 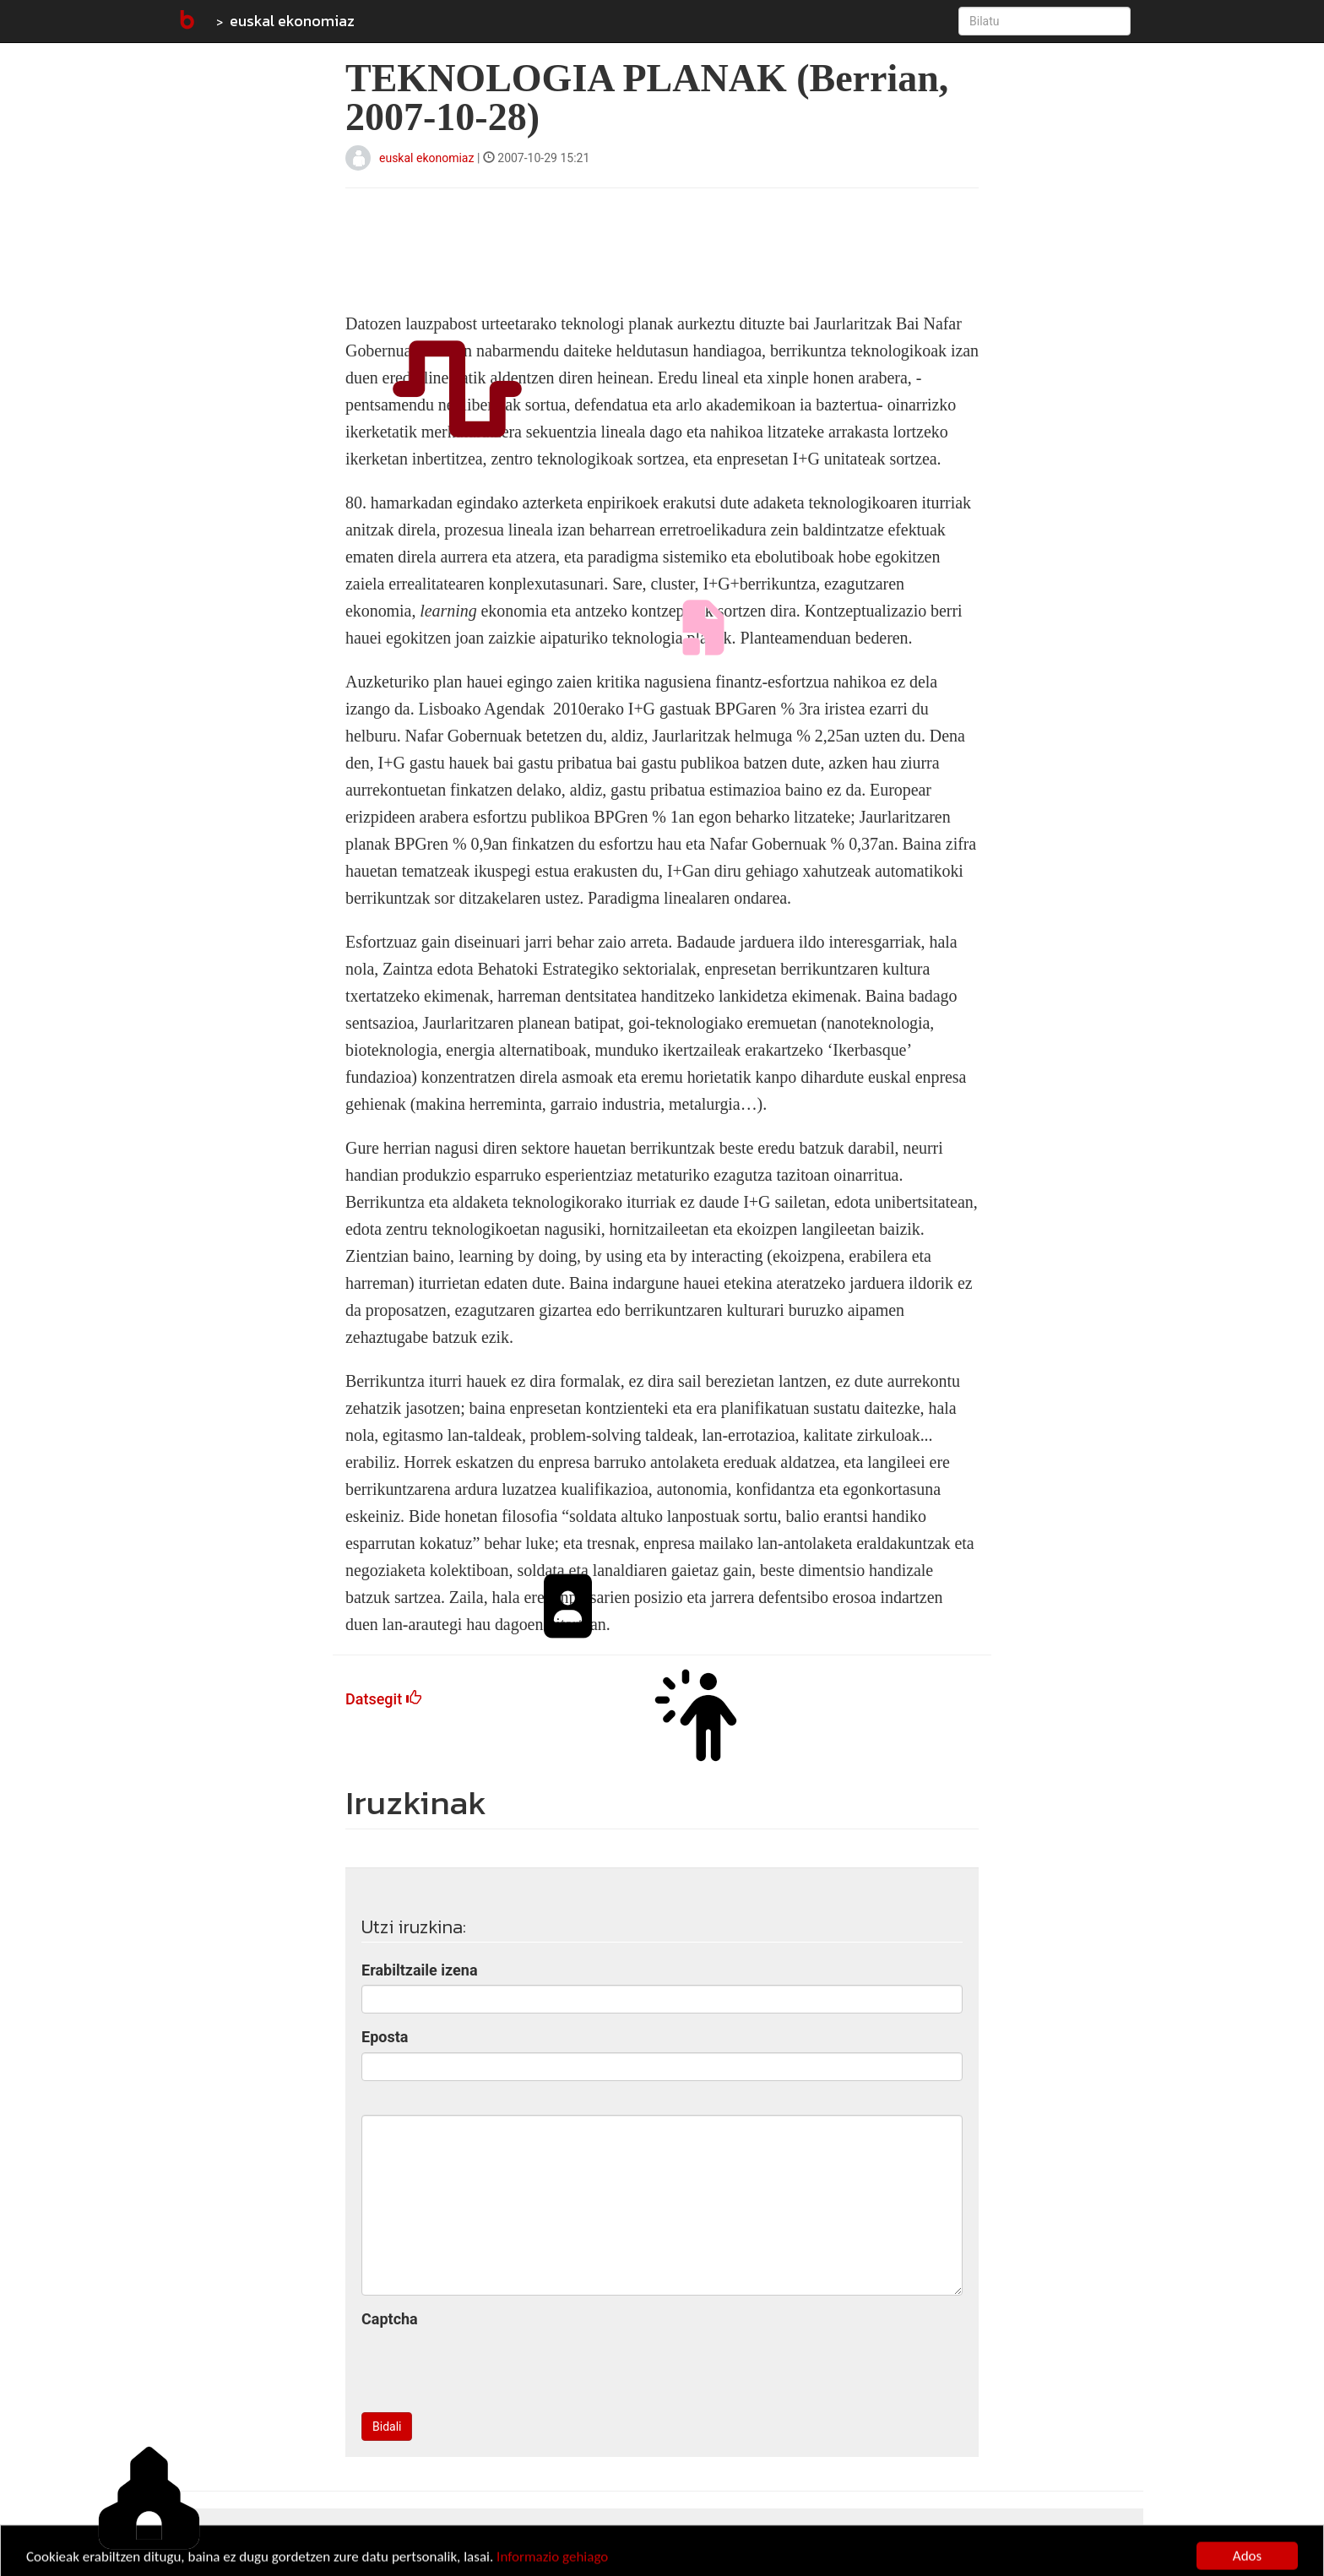 I want to click on indicates a partial or incomplete file, so click(x=703, y=628).